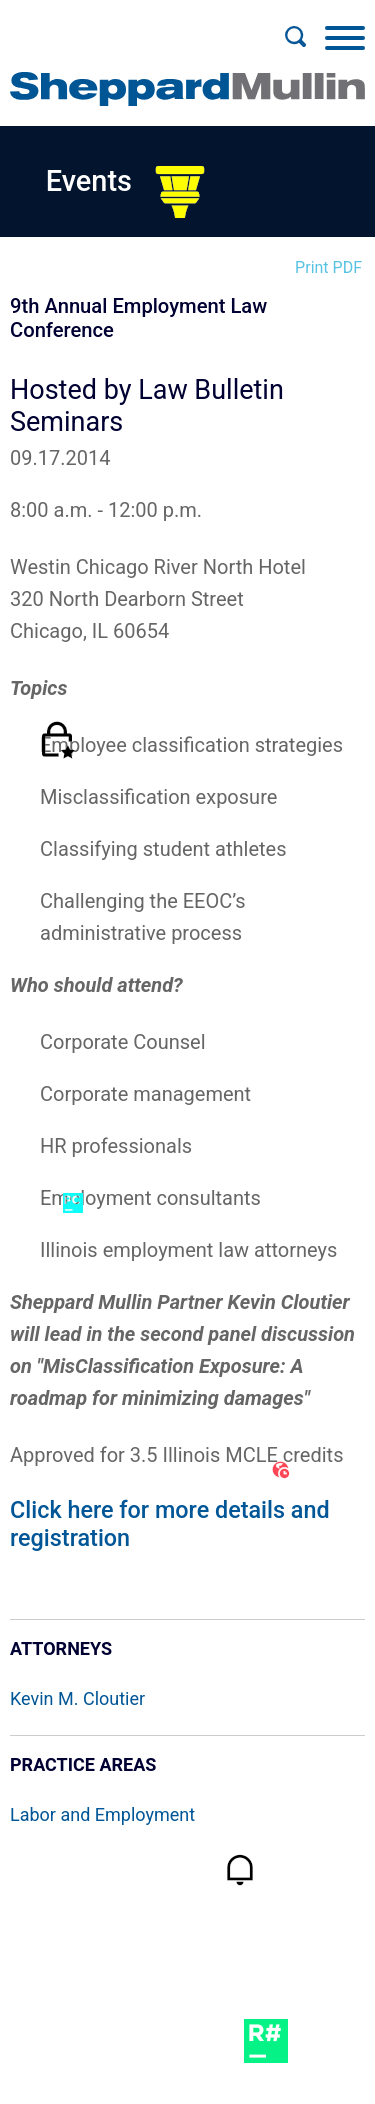 The width and height of the screenshot is (375, 2104). Describe the element at coordinates (280, 1469) in the screenshot. I see `view or set time zone settings` at that location.